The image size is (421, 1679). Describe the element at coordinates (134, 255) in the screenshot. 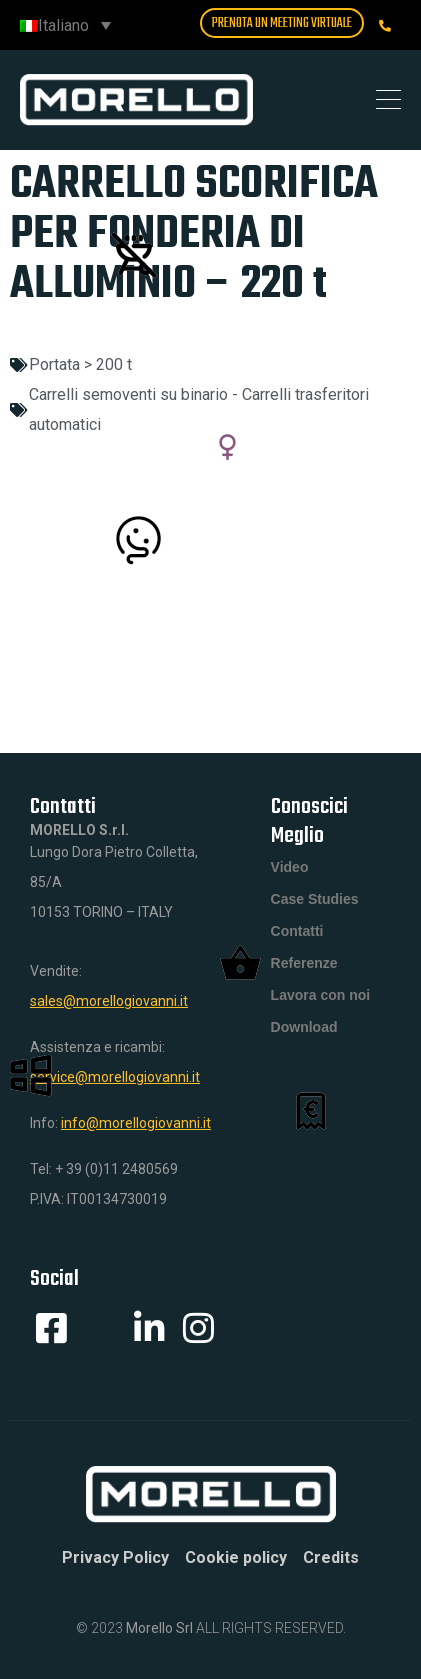

I see `grilling or barbecue feature disabled` at that location.